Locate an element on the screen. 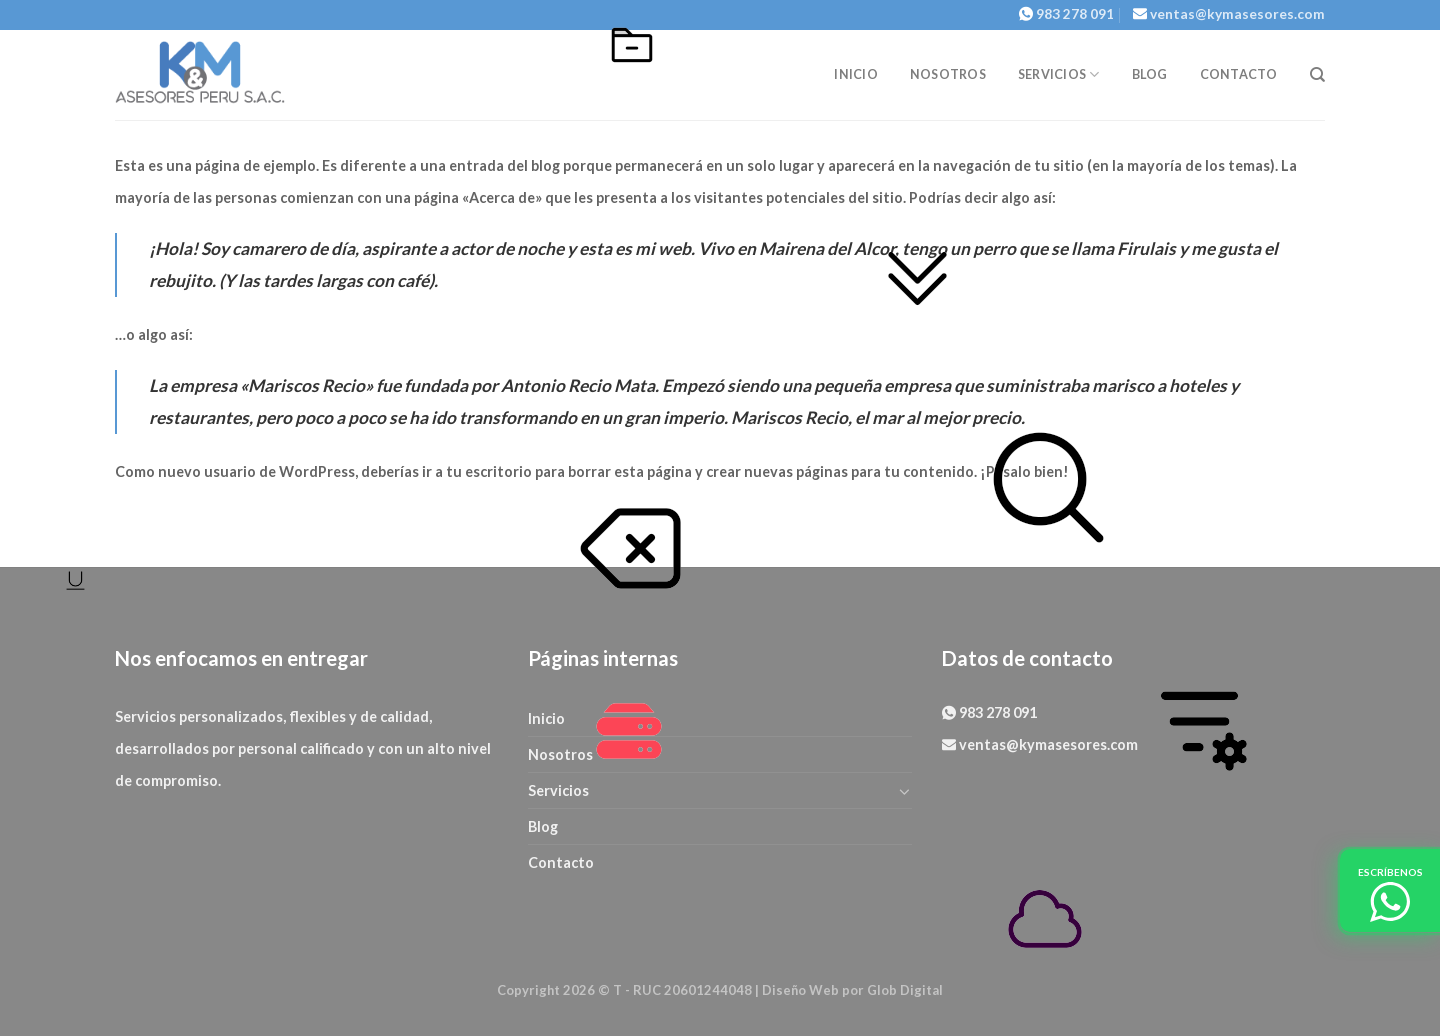 This screenshot has height=1036, width=1440. expand to show more content below is located at coordinates (917, 278).